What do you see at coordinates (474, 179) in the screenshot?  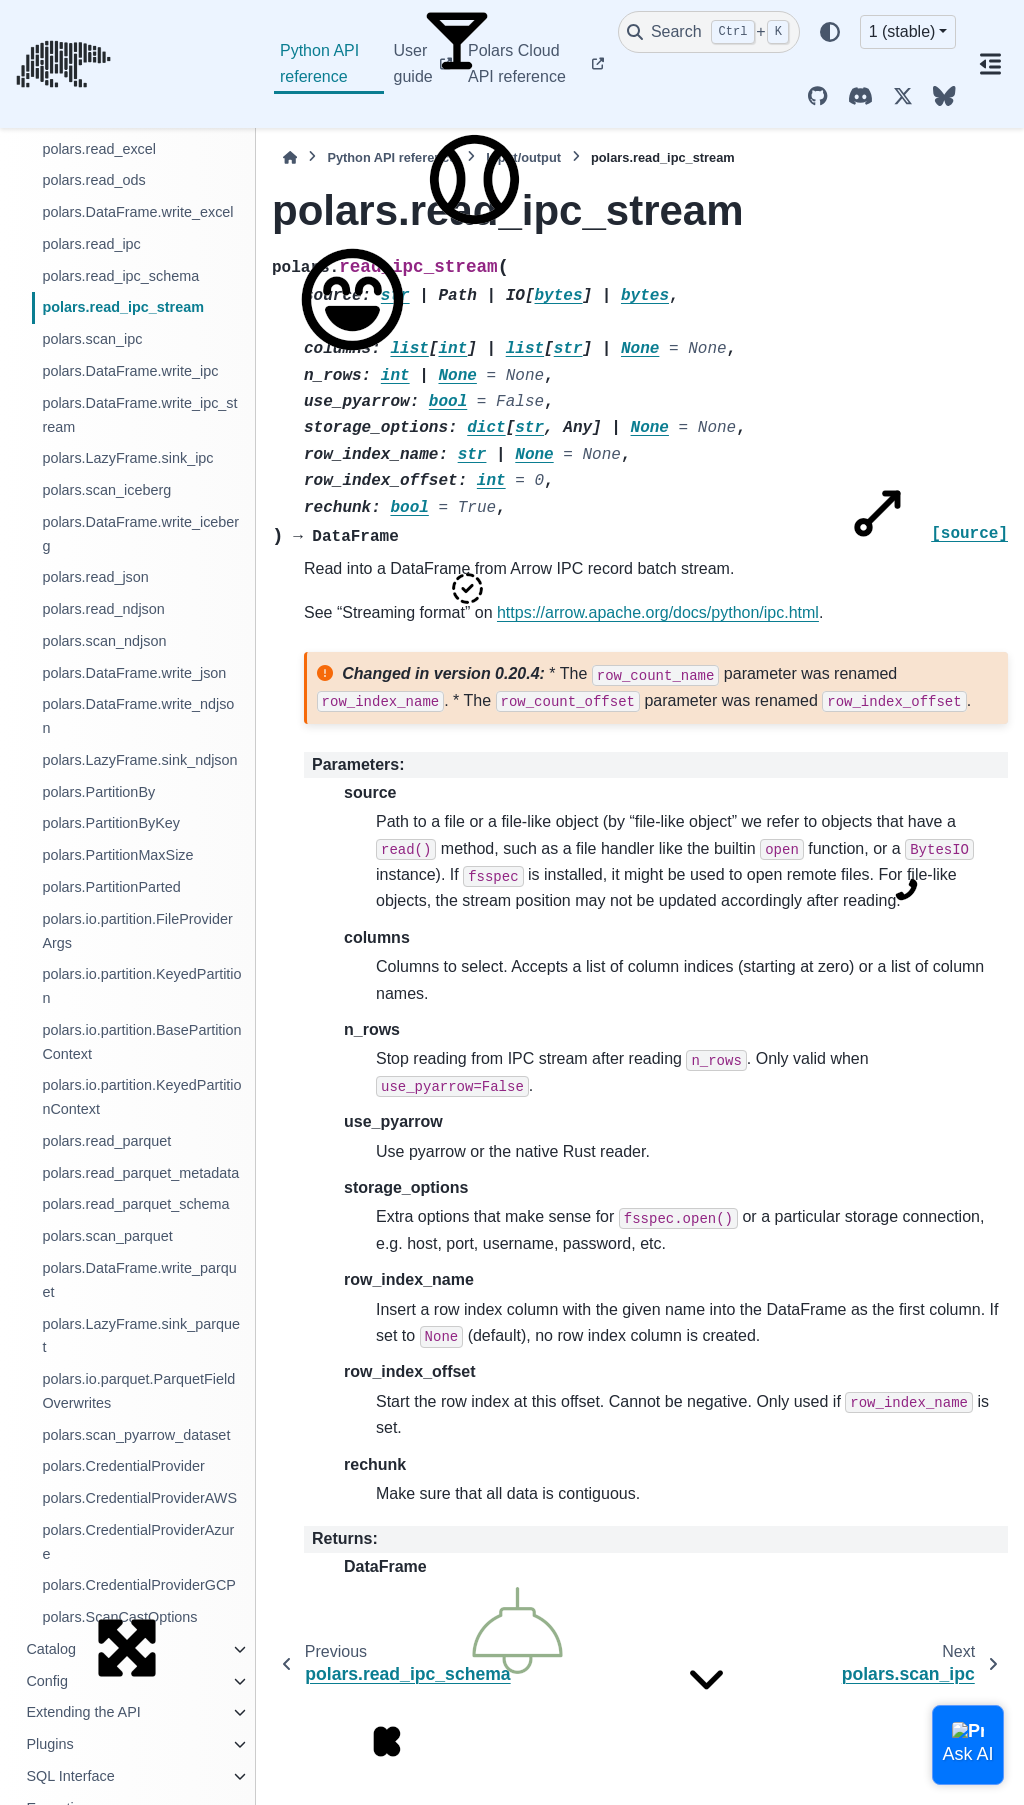 I see `access tennis or racquet sports features` at bounding box center [474, 179].